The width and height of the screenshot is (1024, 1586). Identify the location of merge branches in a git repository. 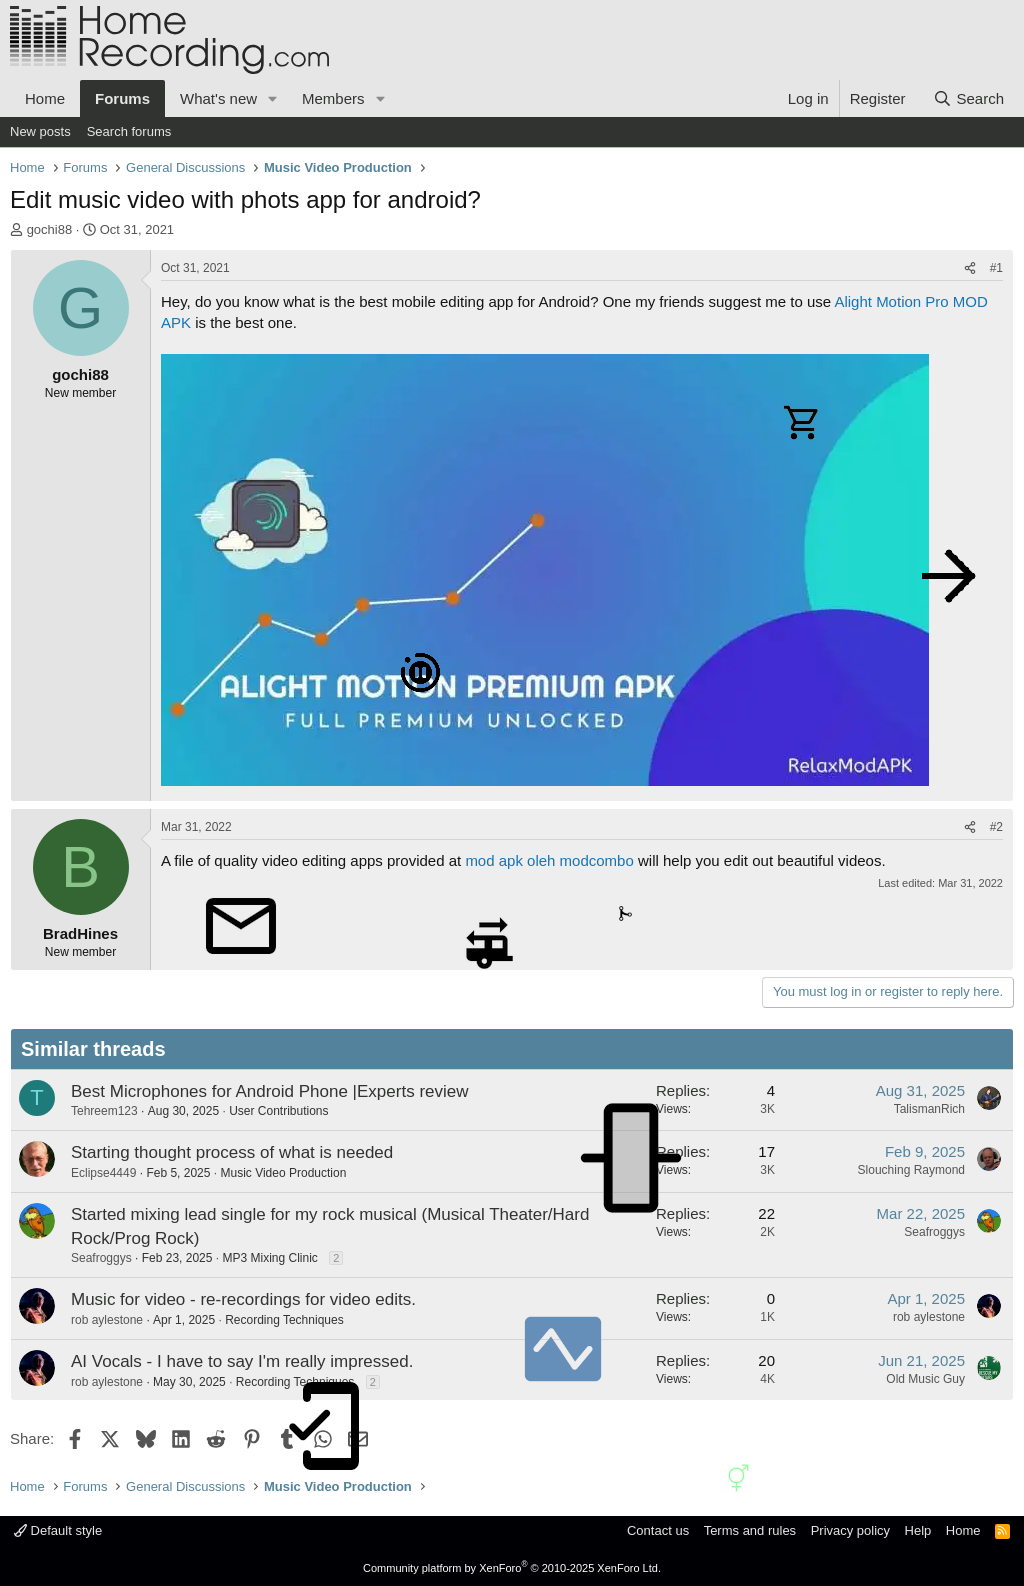
(625, 913).